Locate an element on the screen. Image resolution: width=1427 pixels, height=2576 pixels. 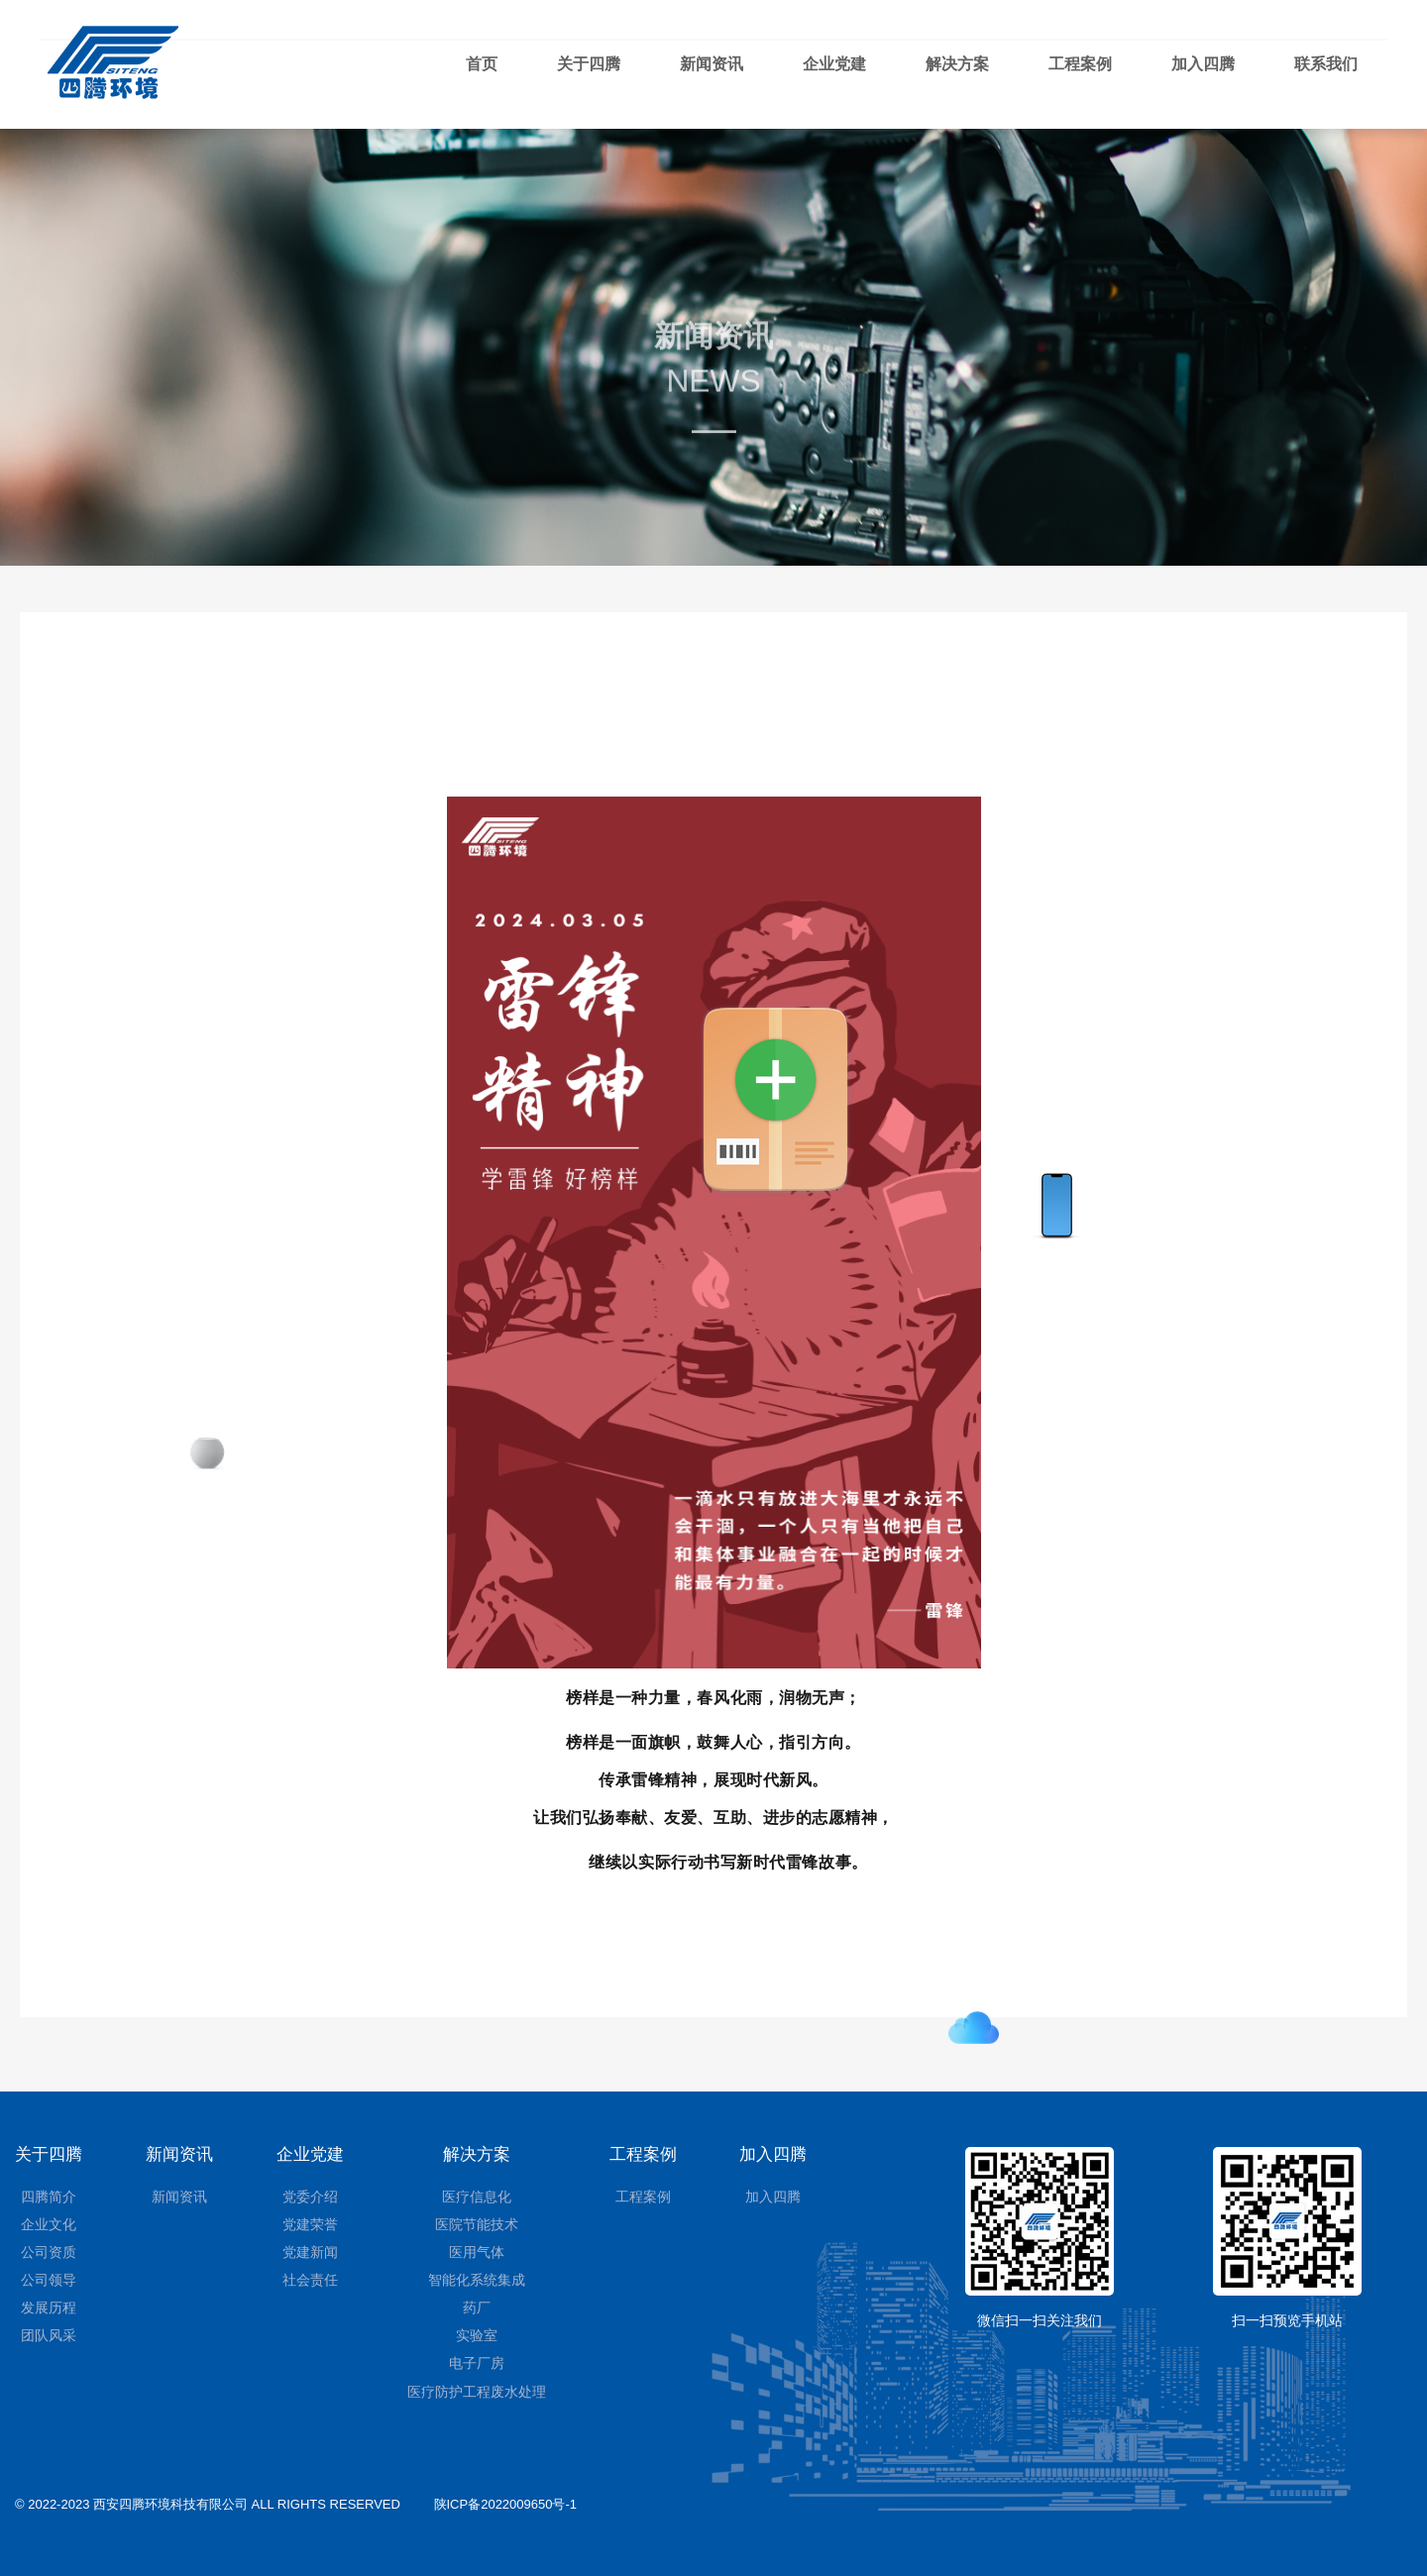
add a new package to install queue is located at coordinates (775, 1099).